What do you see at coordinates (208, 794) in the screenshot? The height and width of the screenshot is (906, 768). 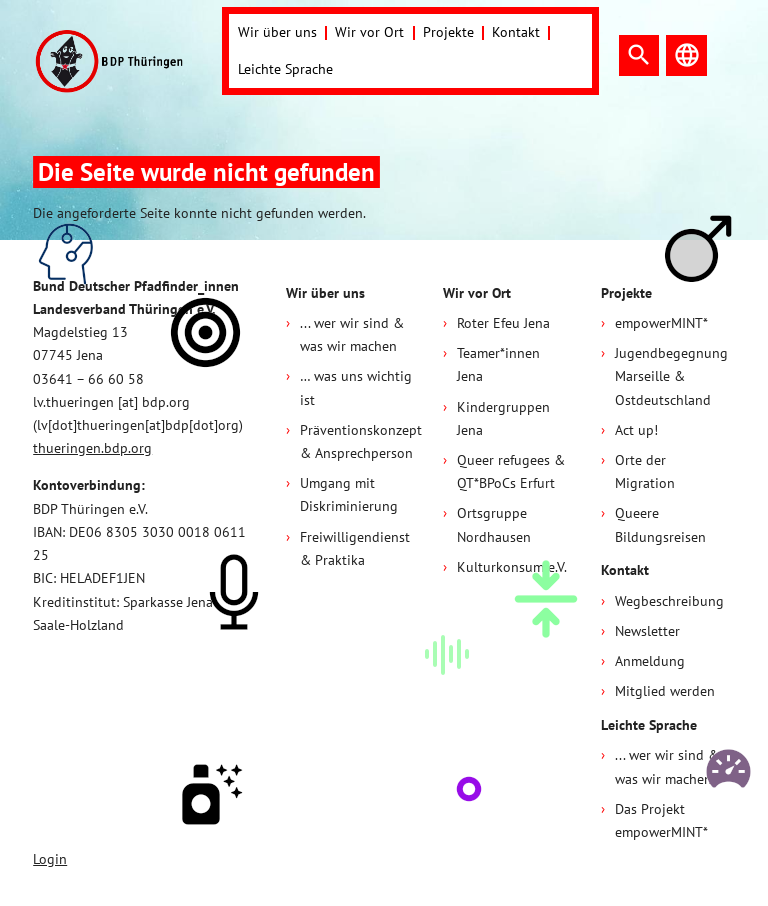 I see `air freshener or fragrance settings` at bounding box center [208, 794].